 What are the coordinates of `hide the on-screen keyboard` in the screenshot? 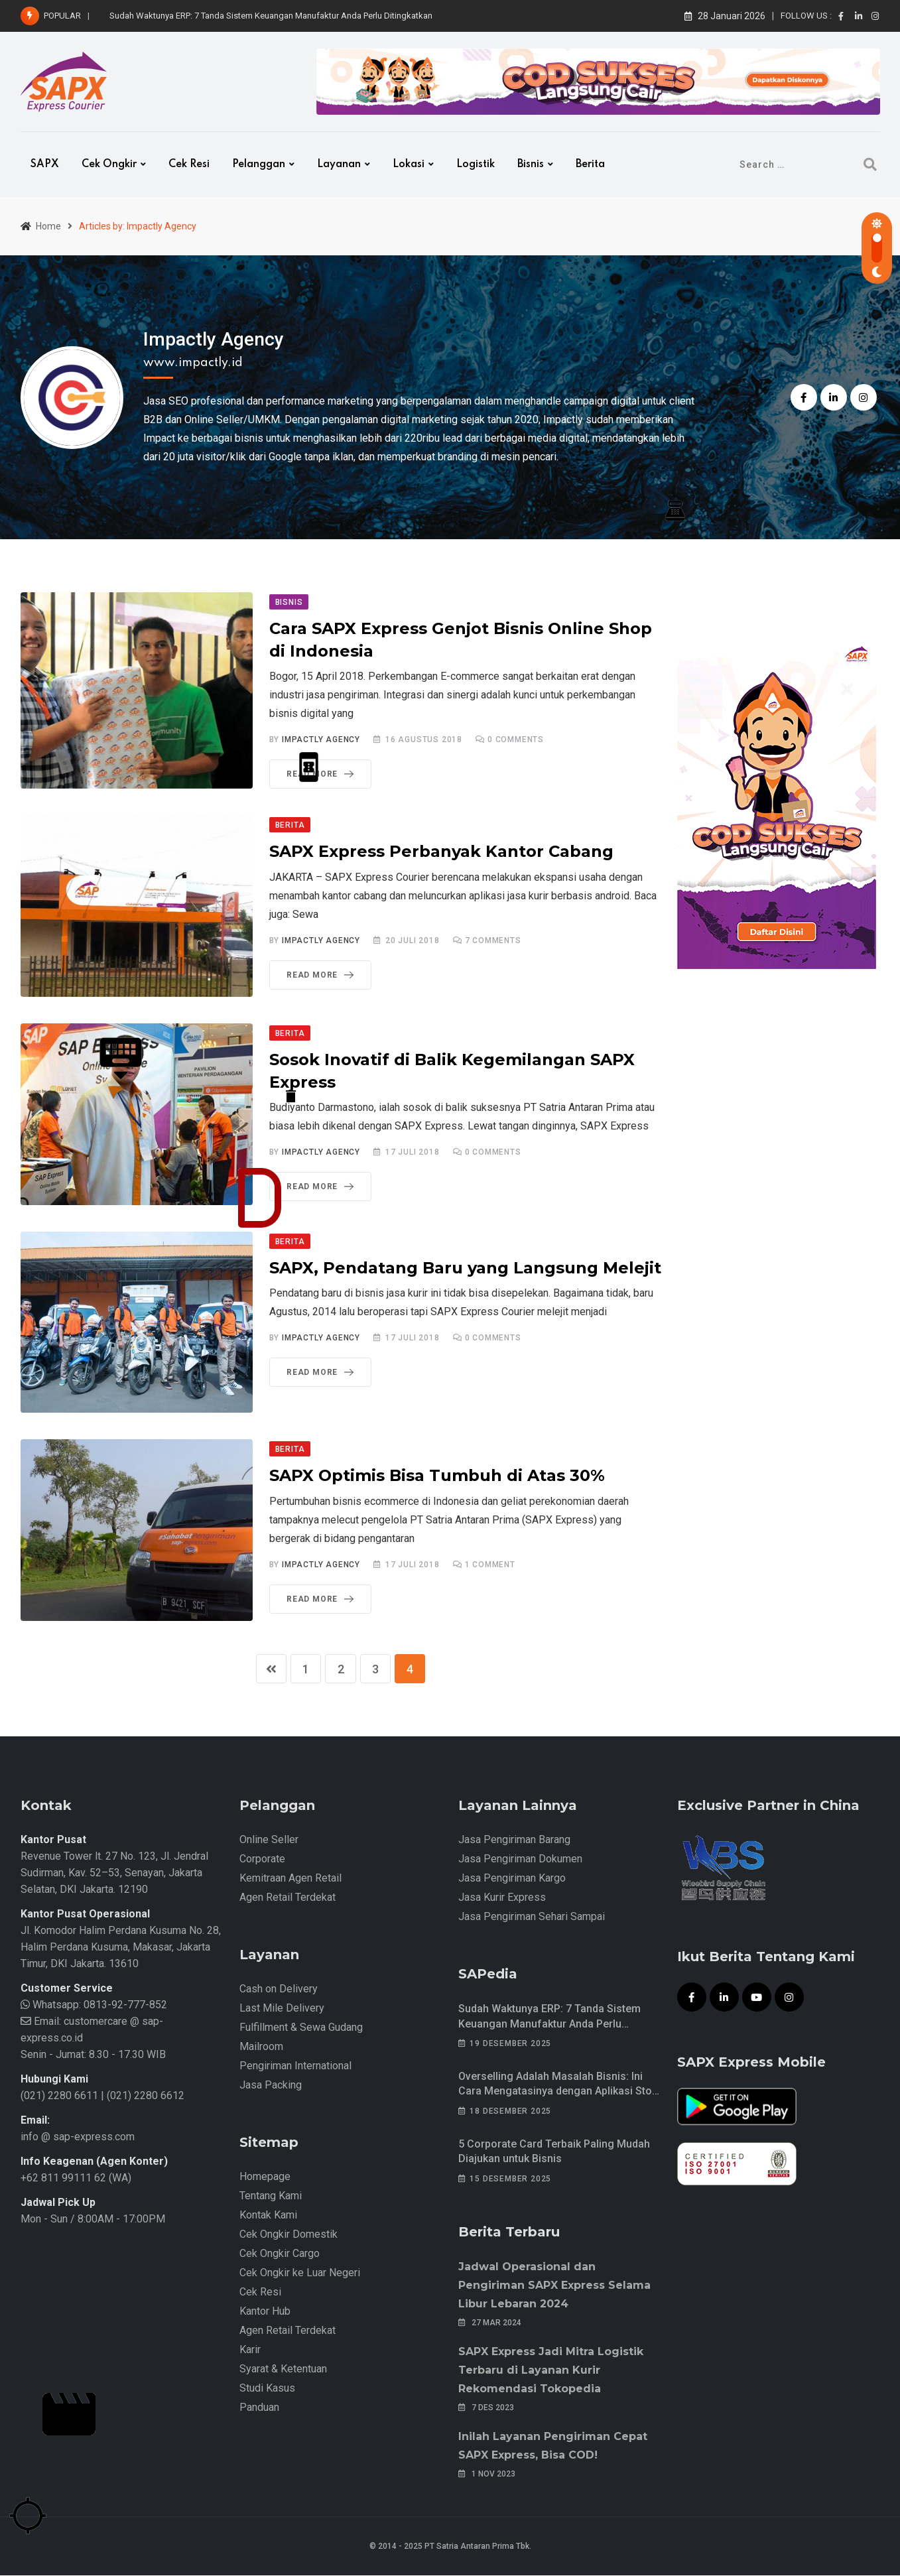 It's located at (121, 1057).